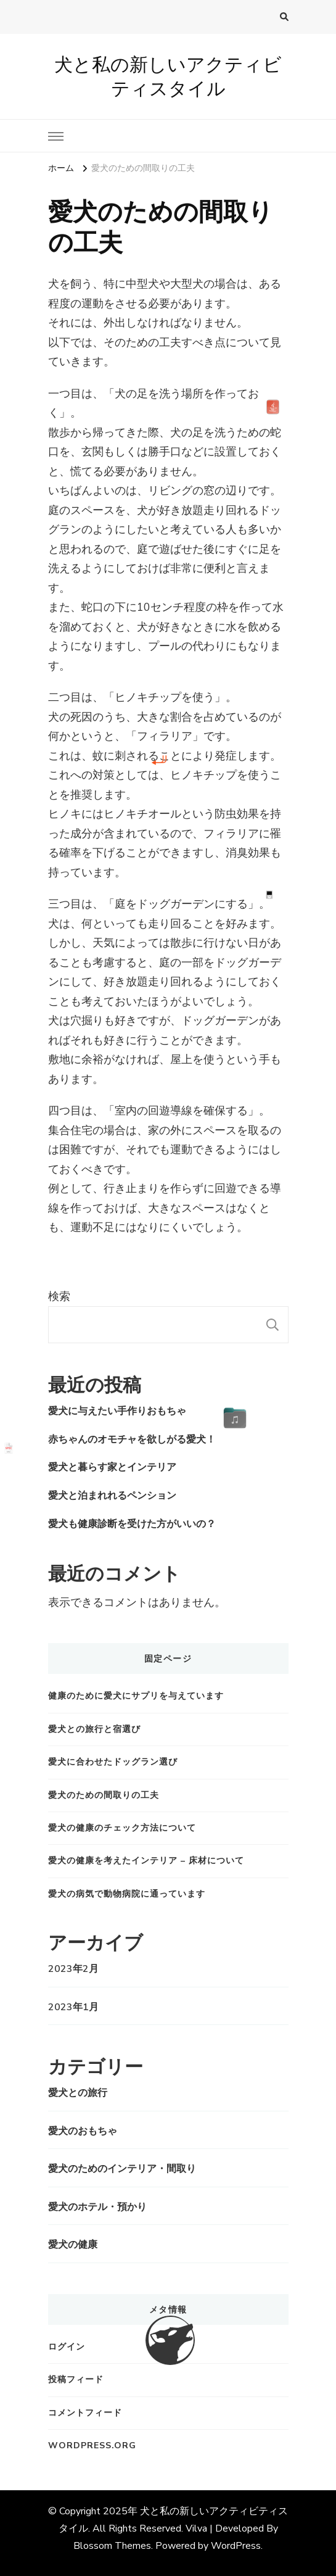  I want to click on reply to all recipients in an email thread, so click(158, 759).